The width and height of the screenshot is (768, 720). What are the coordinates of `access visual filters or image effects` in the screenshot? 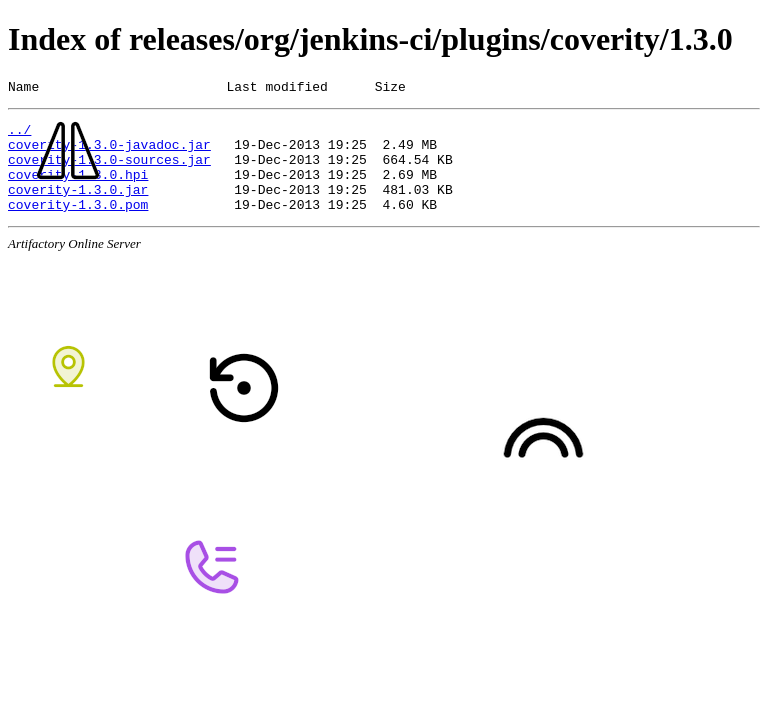 It's located at (543, 439).